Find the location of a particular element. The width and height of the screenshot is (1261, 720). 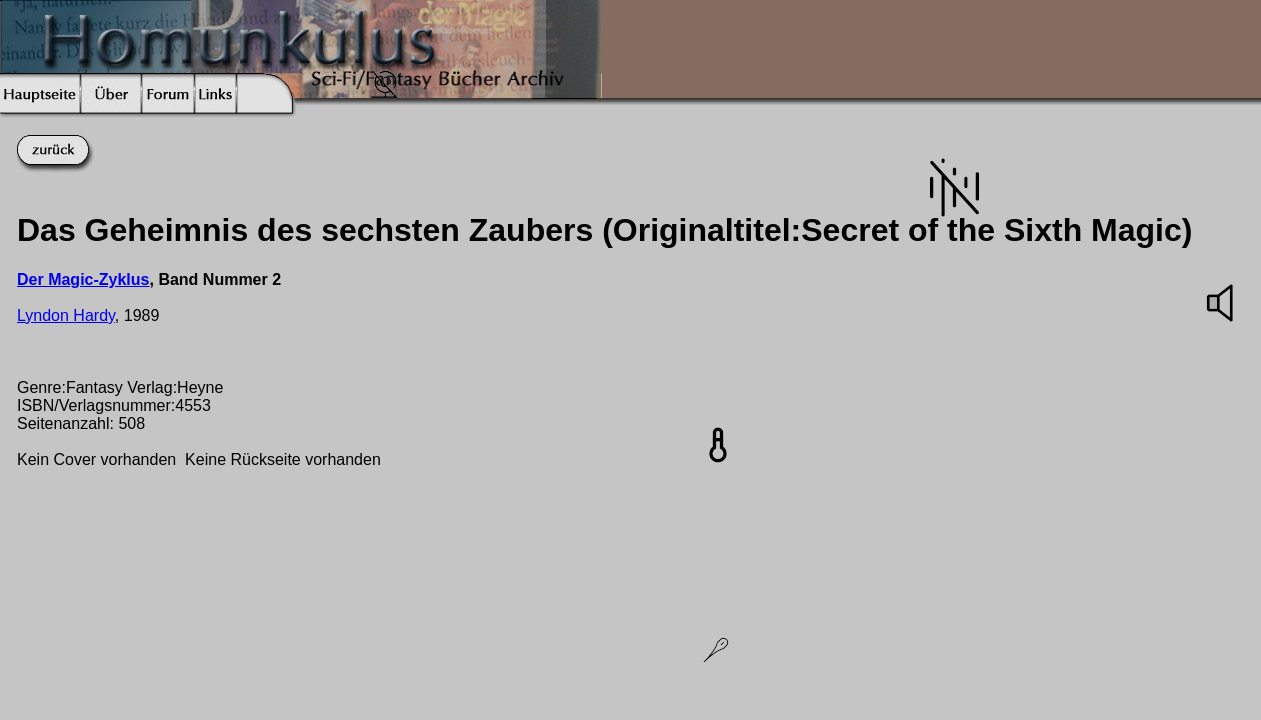

access sewing or crafting tools is located at coordinates (716, 650).